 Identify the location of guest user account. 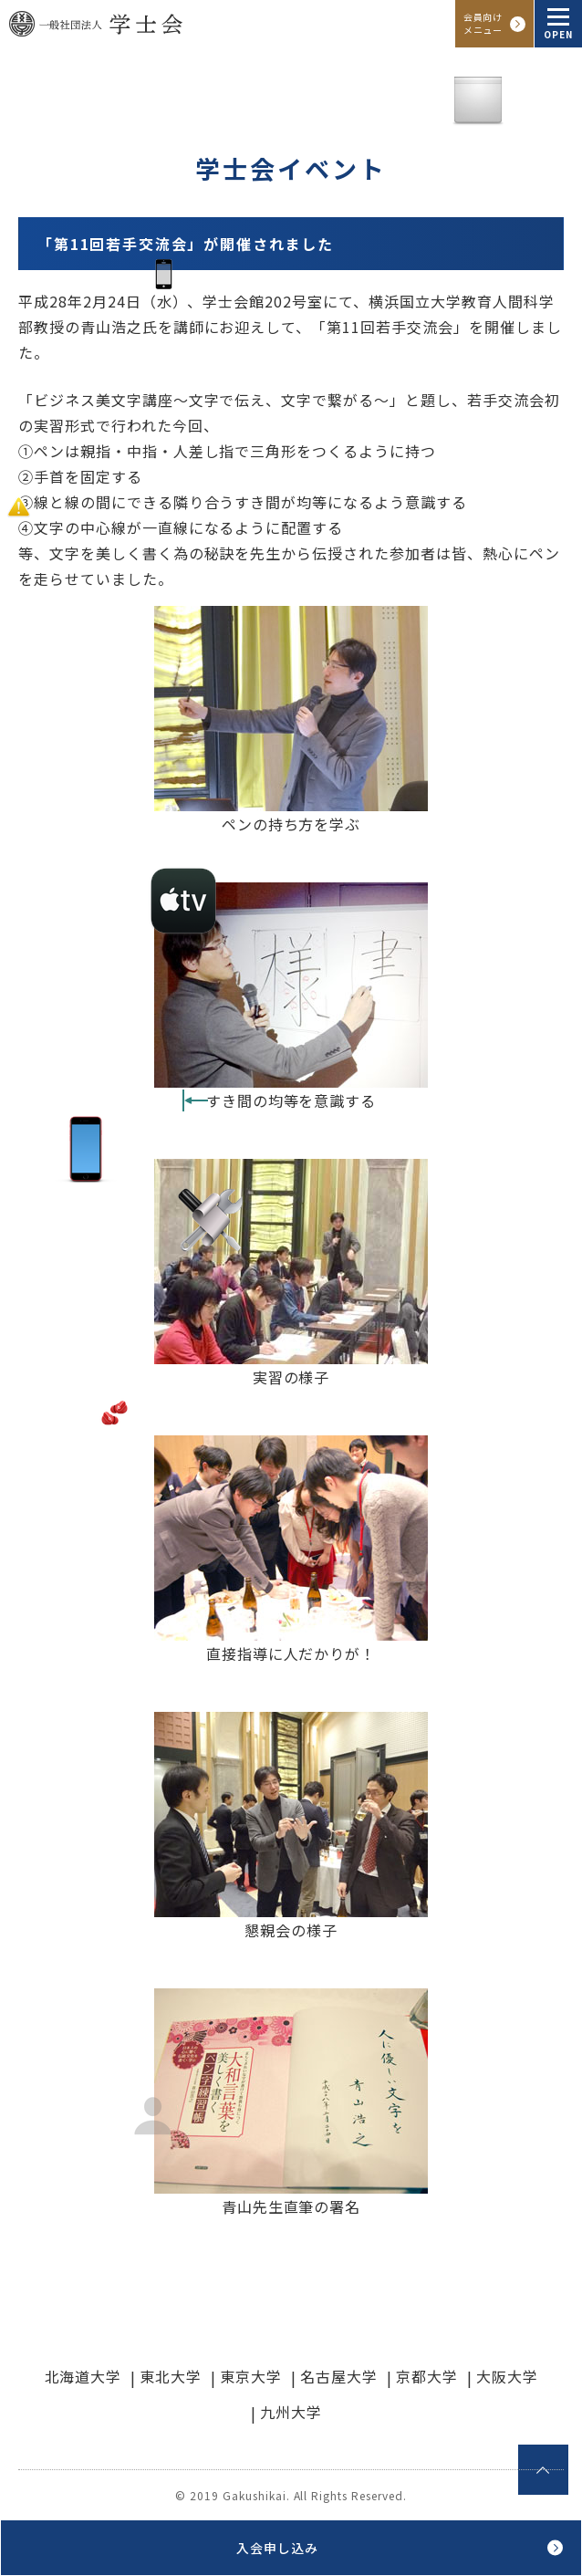
(152, 2115).